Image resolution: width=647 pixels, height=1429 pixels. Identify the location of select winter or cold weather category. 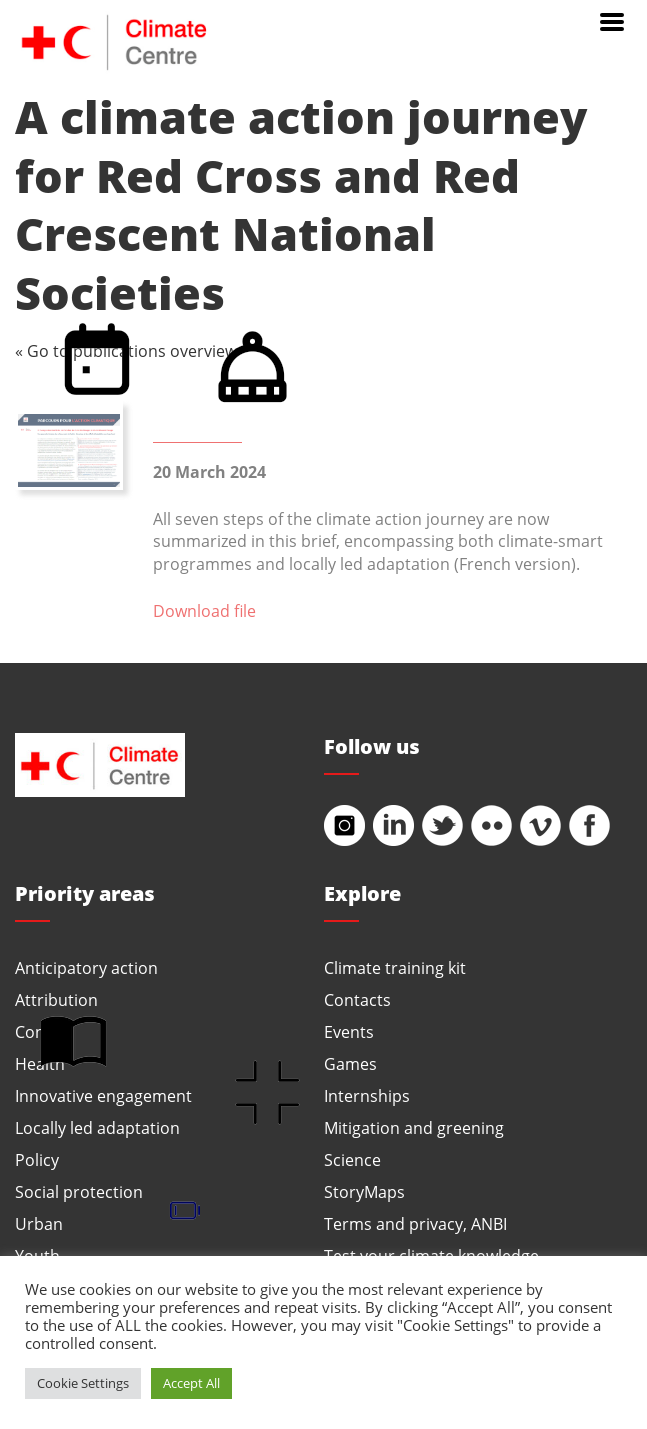
(252, 370).